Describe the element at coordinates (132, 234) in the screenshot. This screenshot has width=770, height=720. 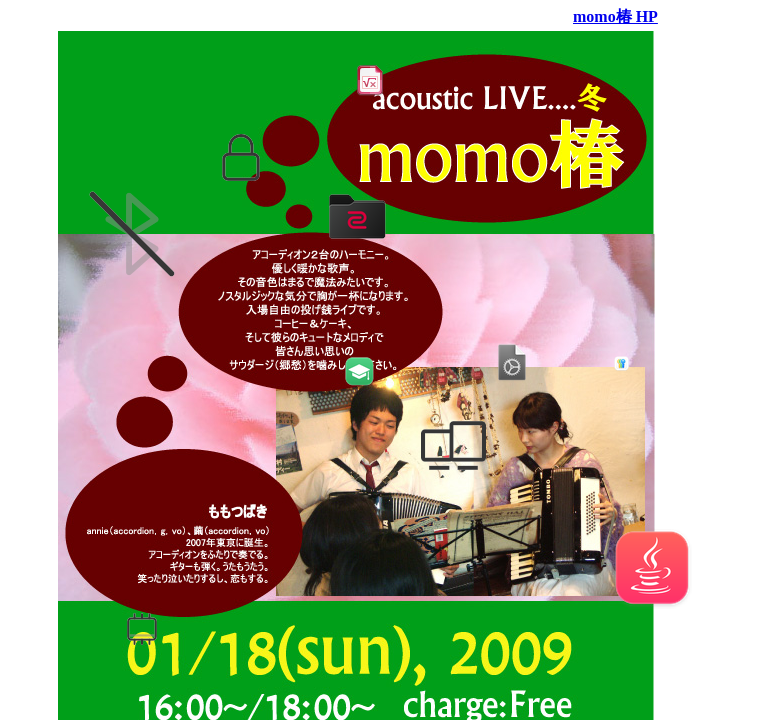
I see `indicates bluetooth is turned off or disabled` at that location.